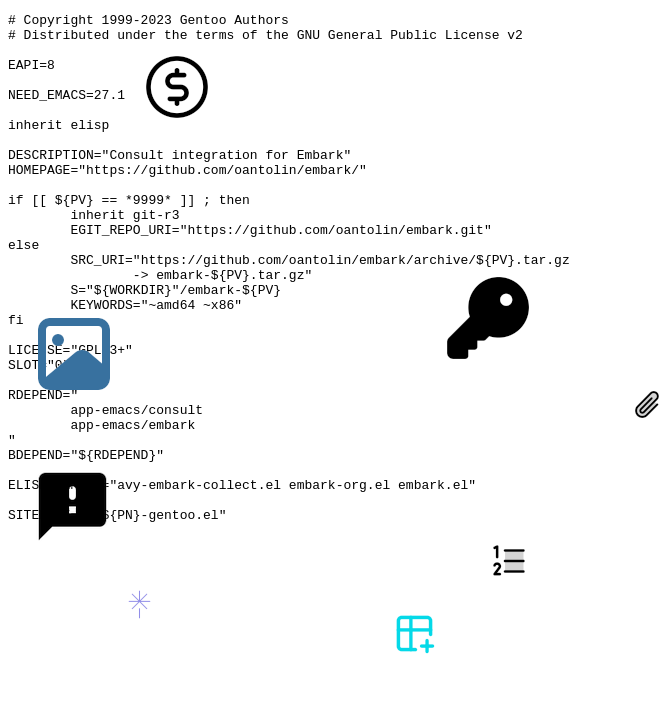 Image resolution: width=670 pixels, height=720 pixels. I want to click on view account balance or financial information, so click(177, 87).